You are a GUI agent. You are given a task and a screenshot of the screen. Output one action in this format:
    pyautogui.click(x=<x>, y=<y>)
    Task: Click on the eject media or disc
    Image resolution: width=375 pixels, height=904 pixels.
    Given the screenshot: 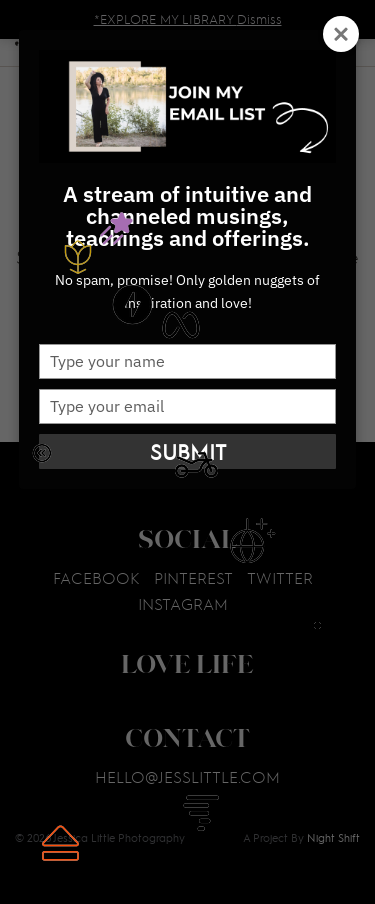 What is the action you would take?
    pyautogui.click(x=60, y=845)
    